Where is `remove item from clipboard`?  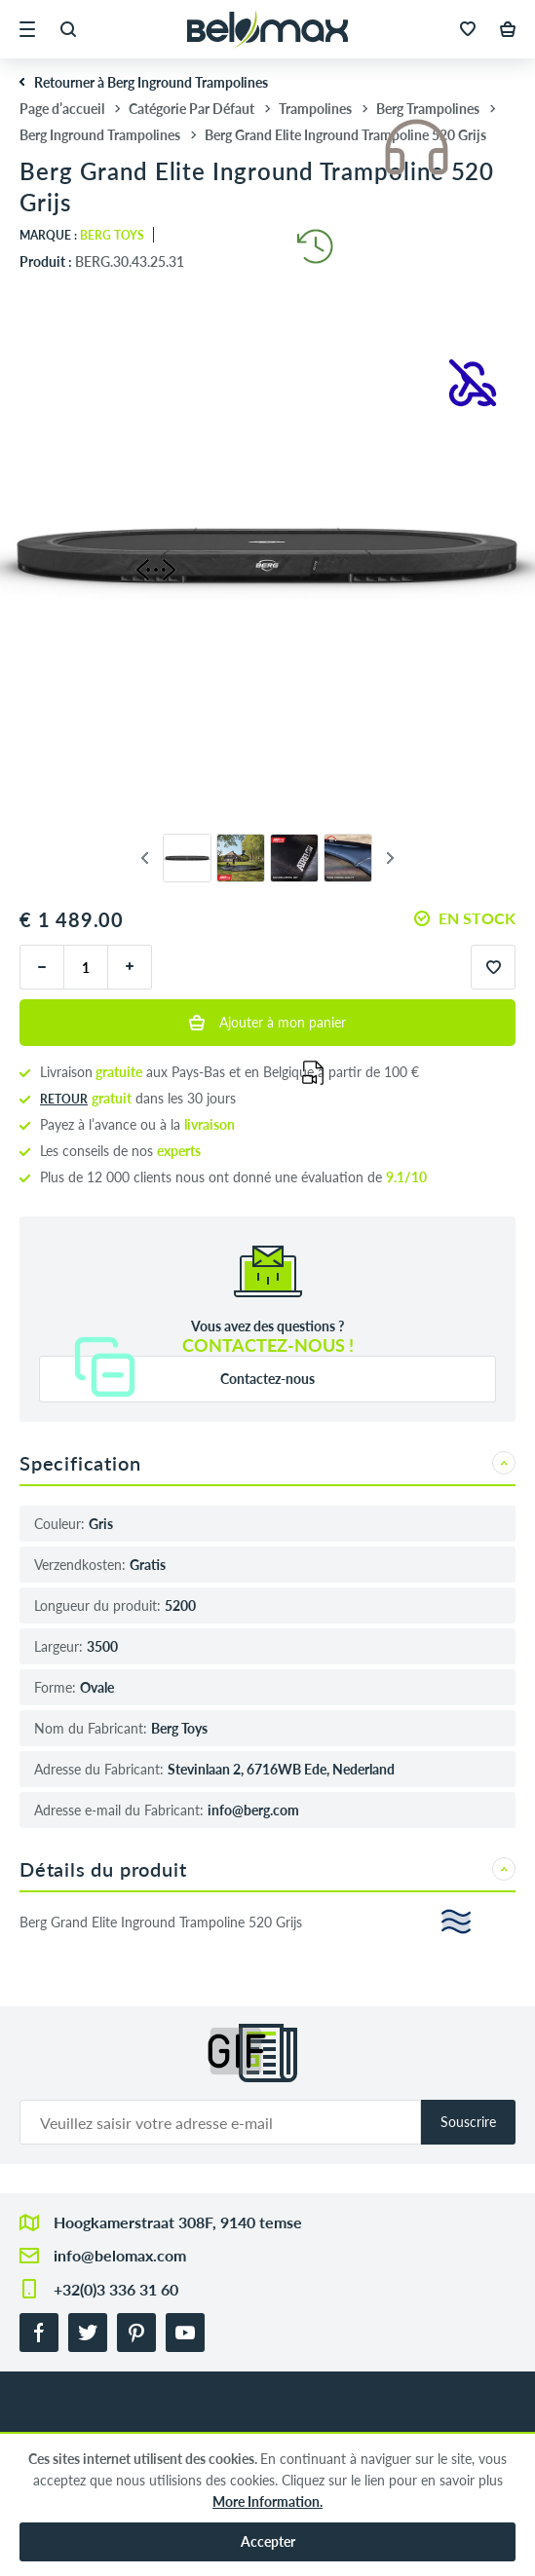
remove item from clipboard is located at coordinates (104, 1366).